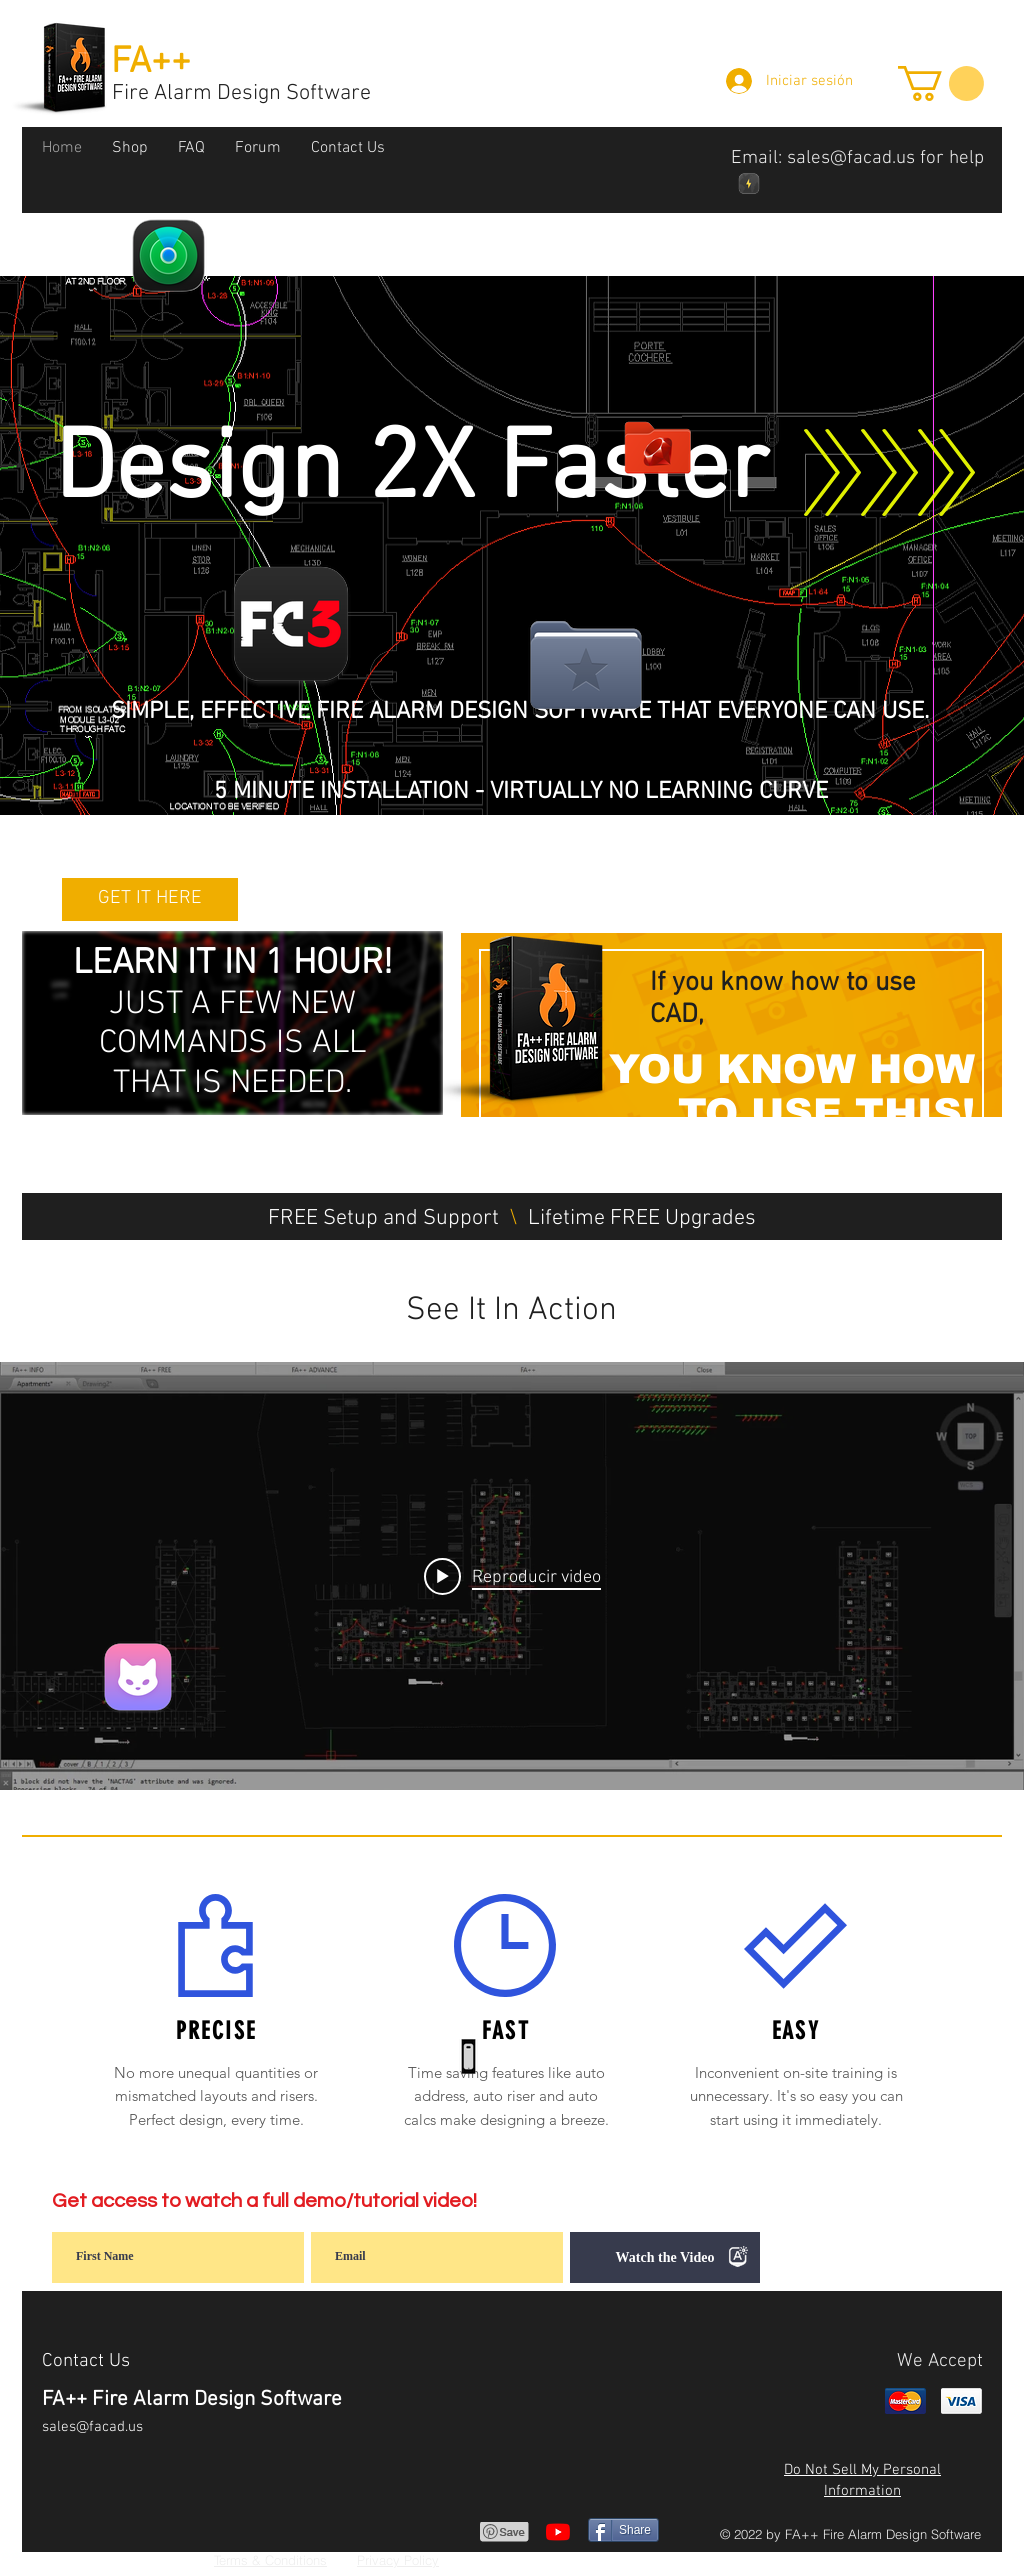  I want to click on view connected iPod Shuffle in sidebar, so click(468, 2056).